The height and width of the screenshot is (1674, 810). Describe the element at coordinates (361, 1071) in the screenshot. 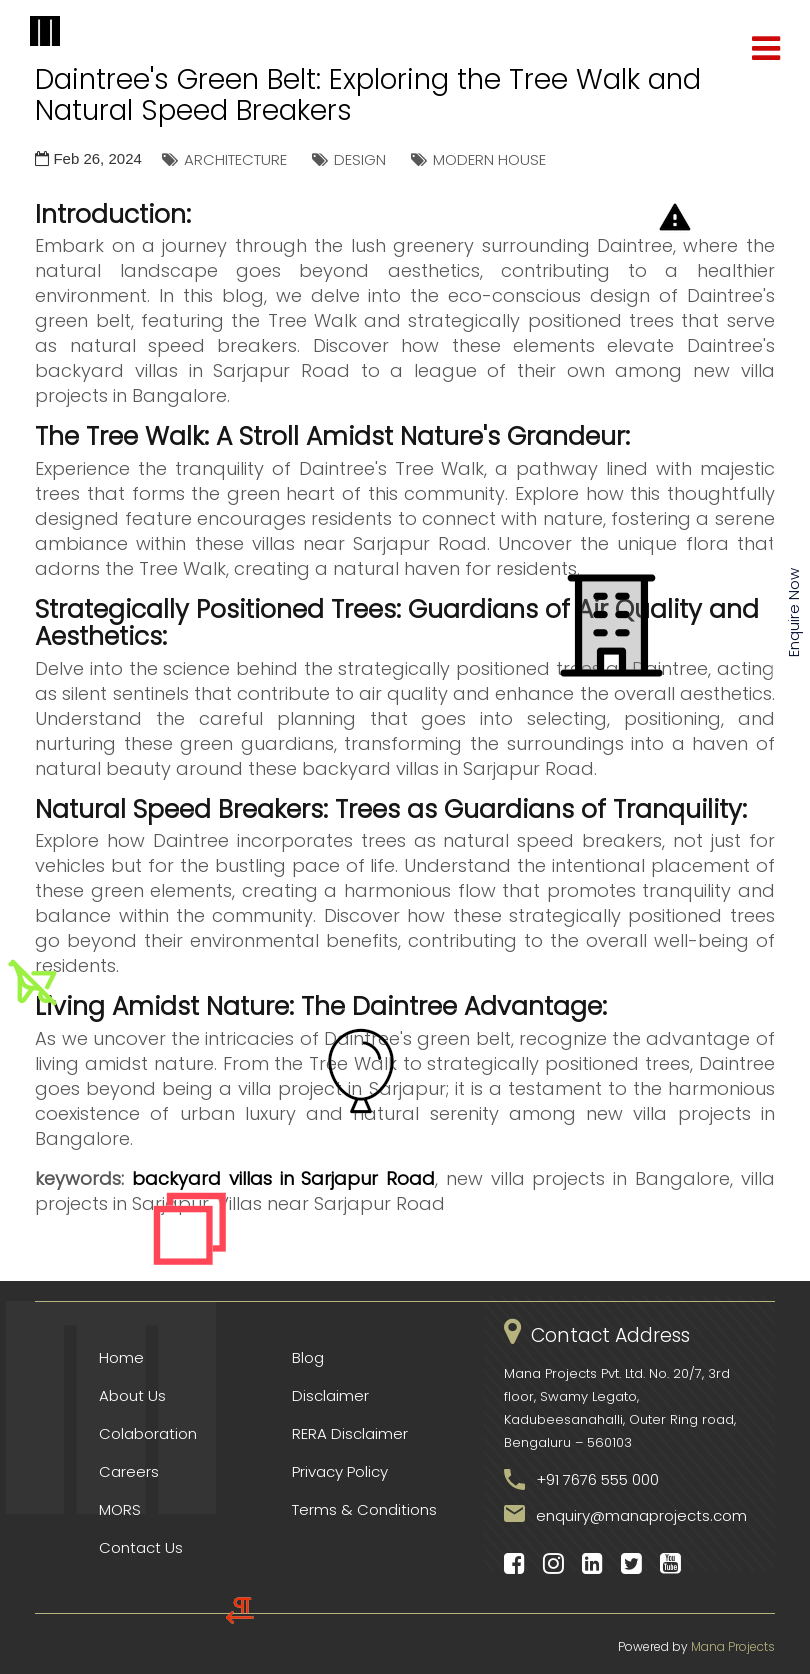

I see `indicates a celebration or birthday event` at that location.